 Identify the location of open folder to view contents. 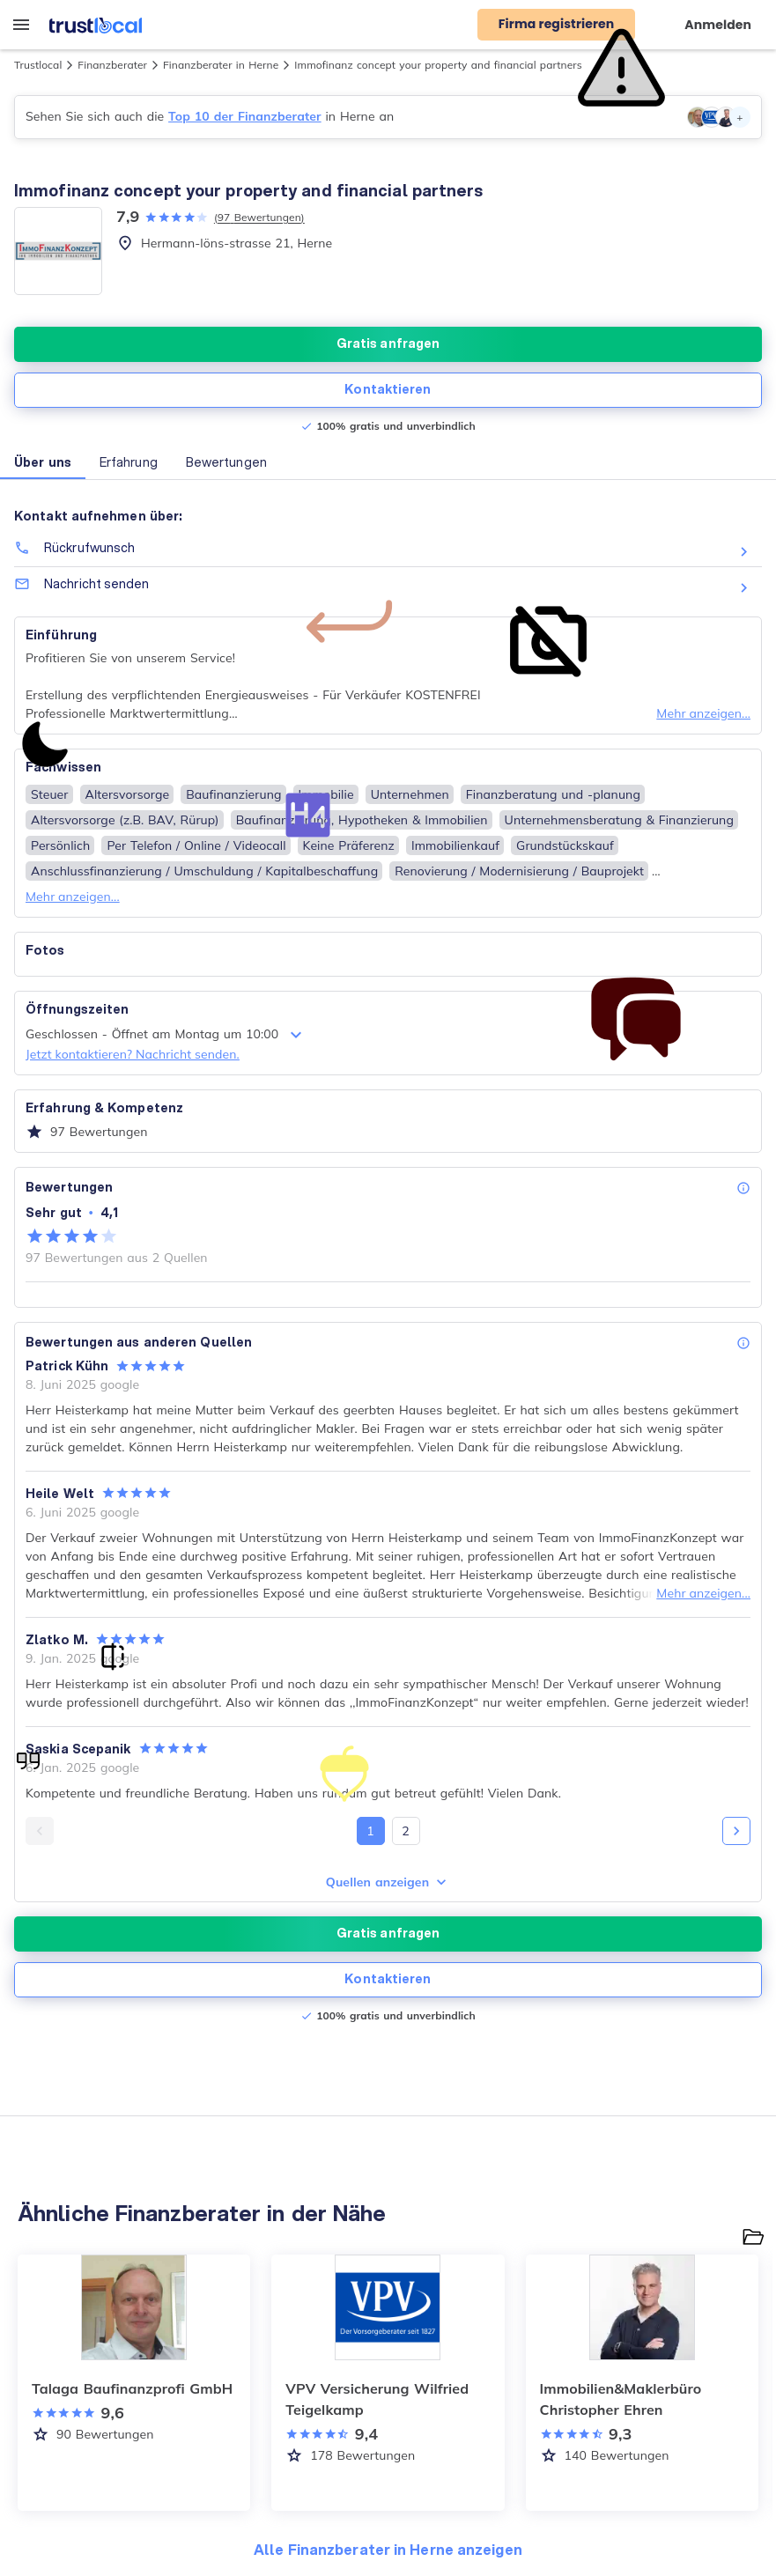
(752, 2236).